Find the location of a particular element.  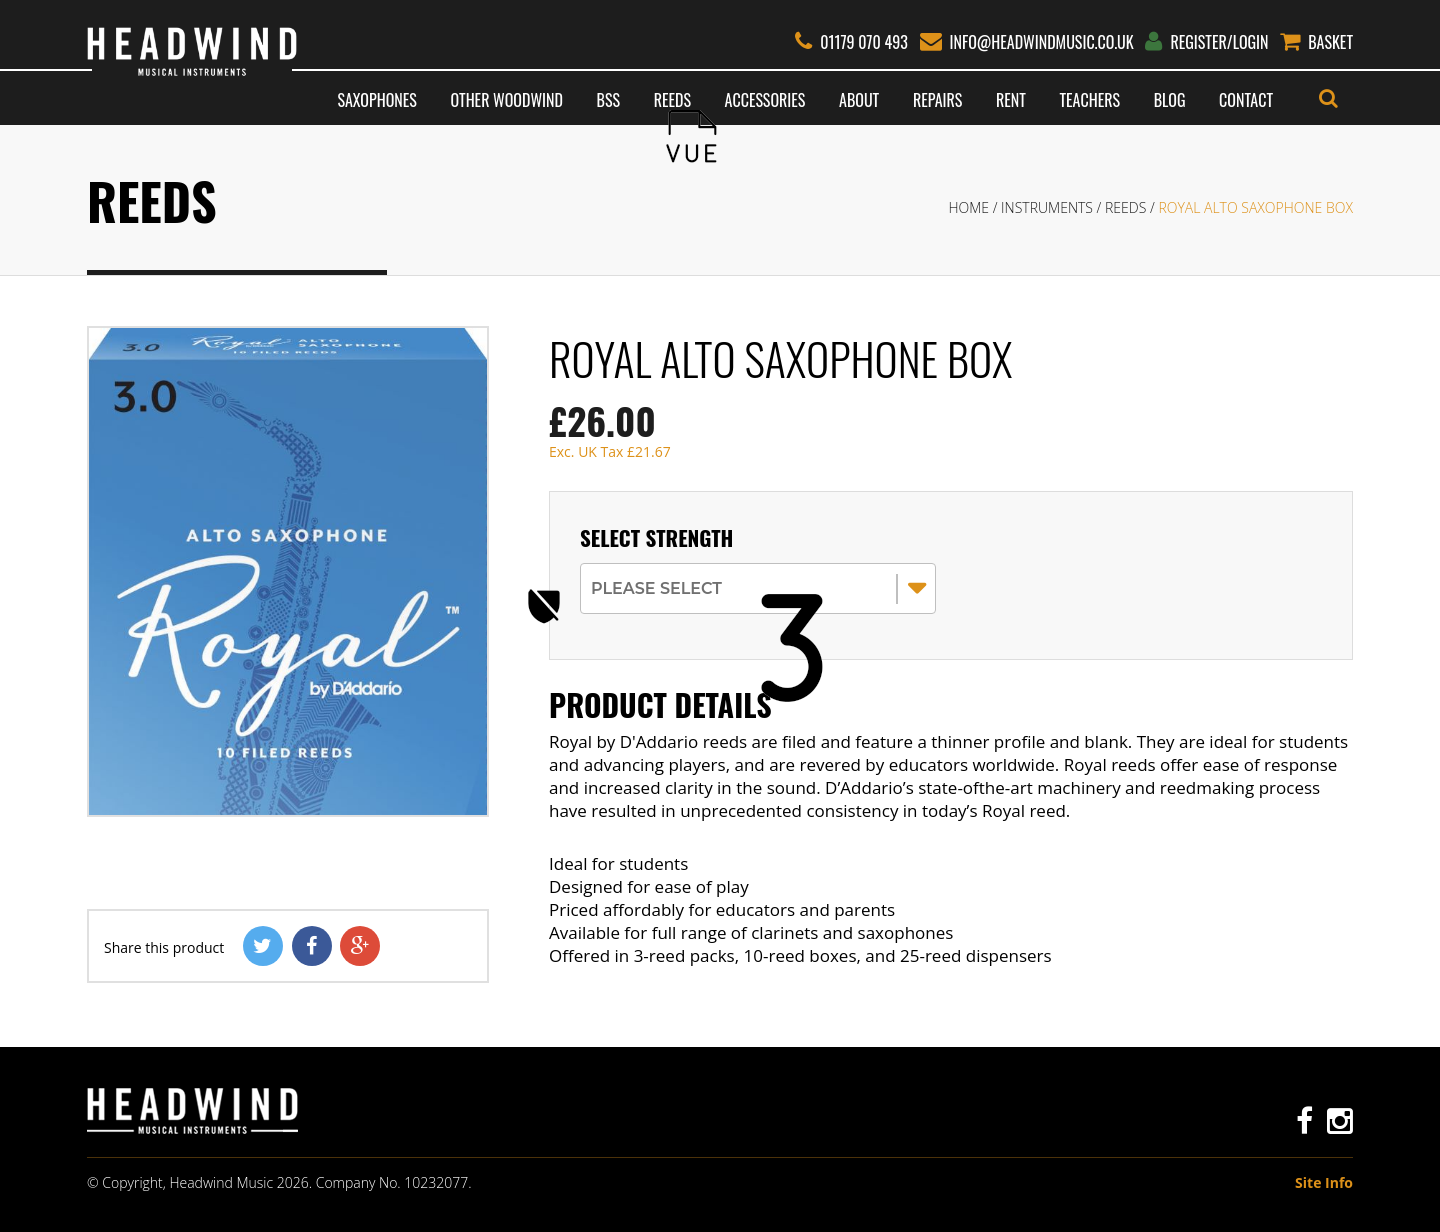

indicates step three in a multi-step process is located at coordinates (792, 648).